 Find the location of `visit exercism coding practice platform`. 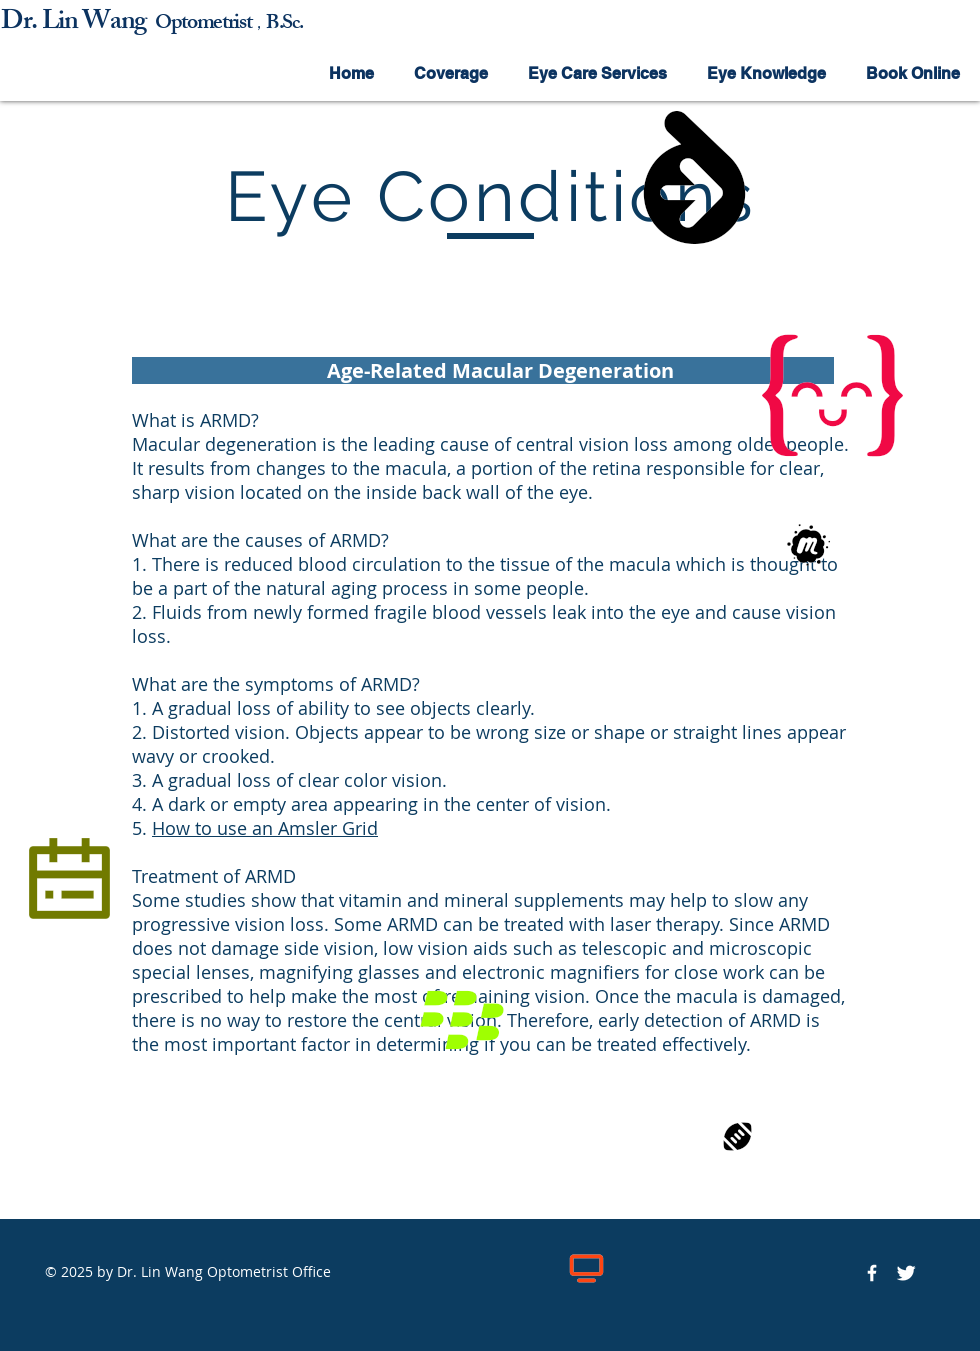

visit exercism coding practice platform is located at coordinates (832, 395).